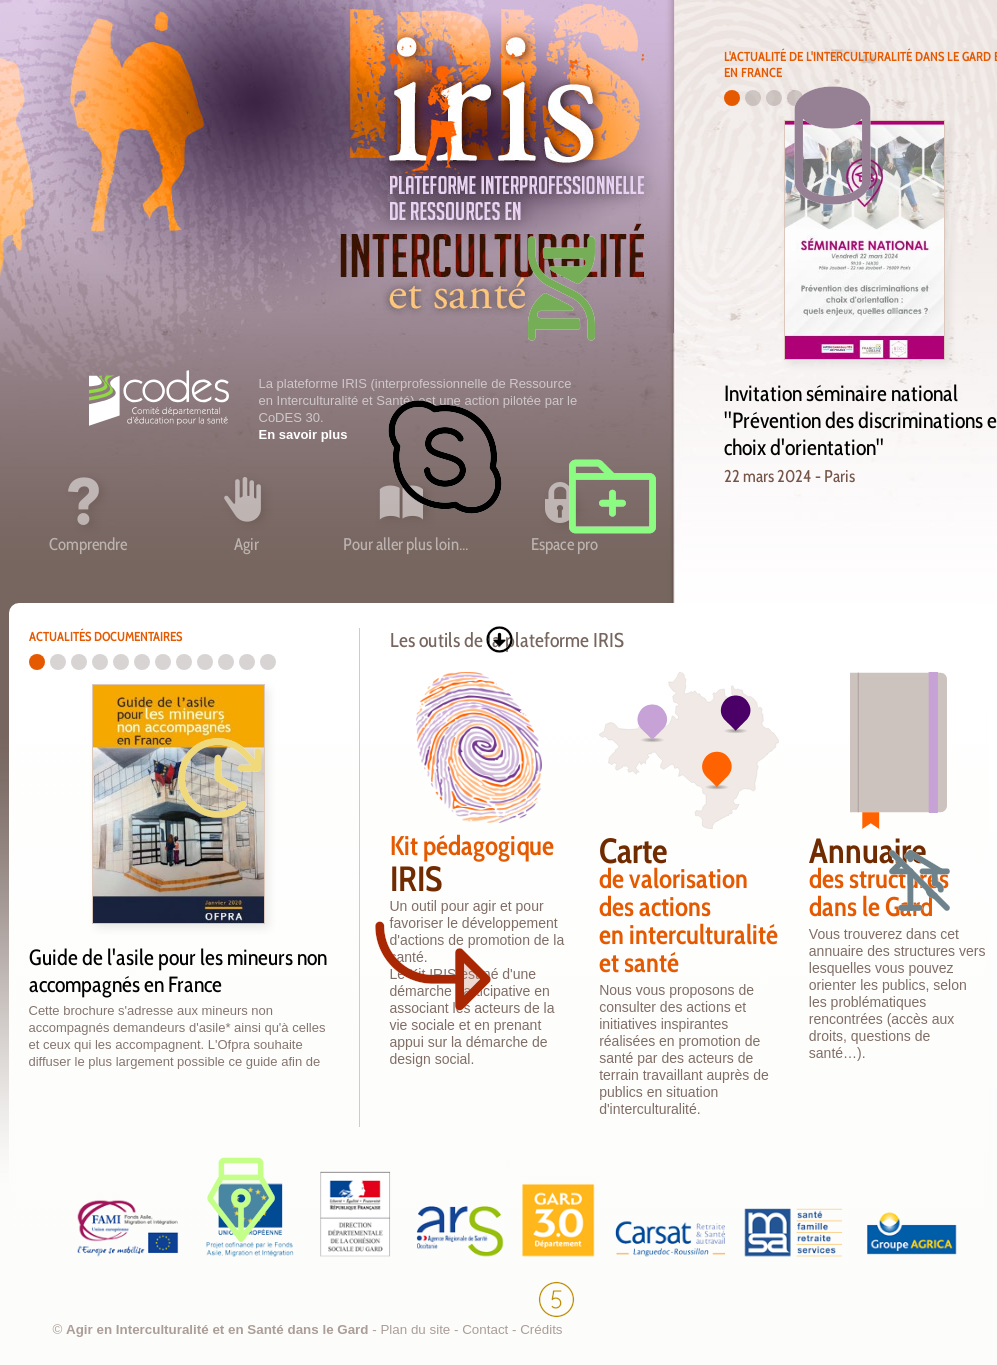 This screenshot has height=1365, width=997. I want to click on construction crane disabled or unavailable, so click(919, 880).